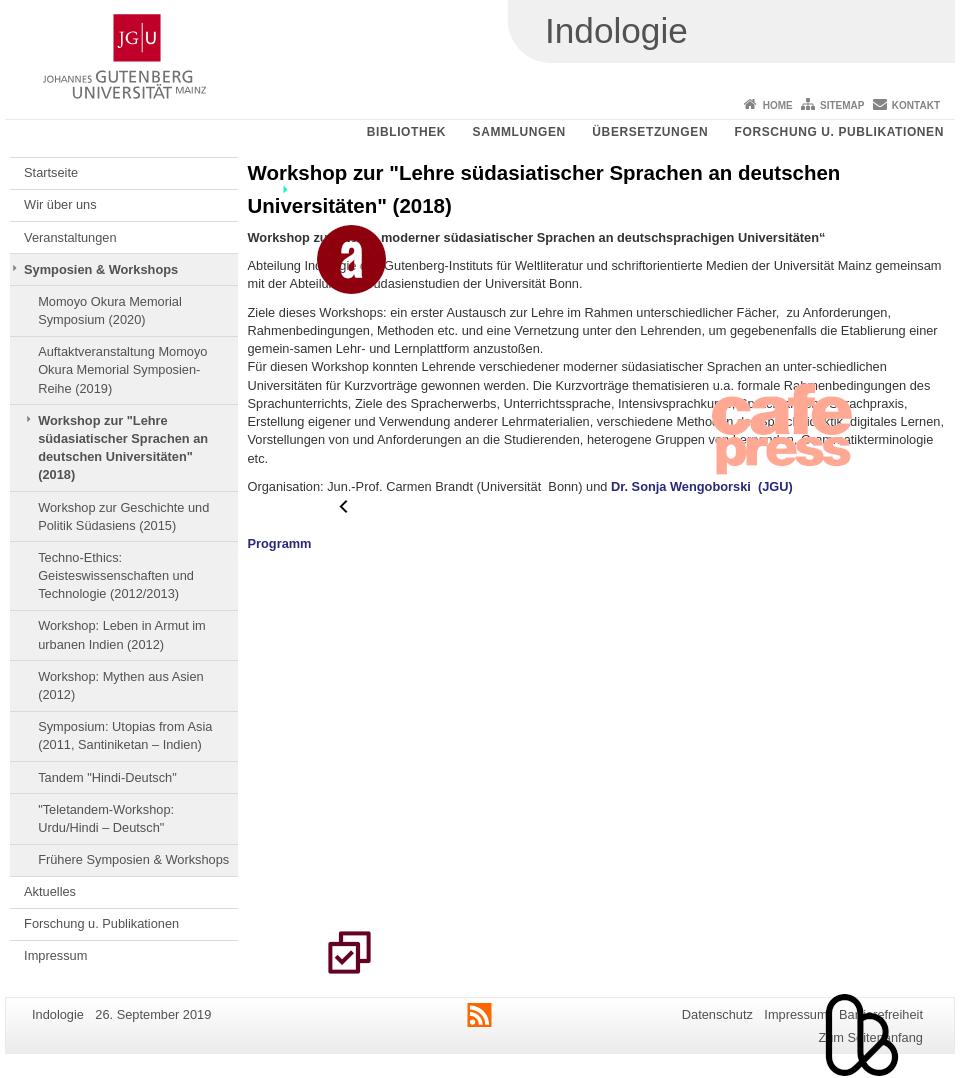 This screenshot has height=1078, width=960. Describe the element at coordinates (862, 1035) in the screenshot. I see `open the Kleinanzeigen app` at that location.